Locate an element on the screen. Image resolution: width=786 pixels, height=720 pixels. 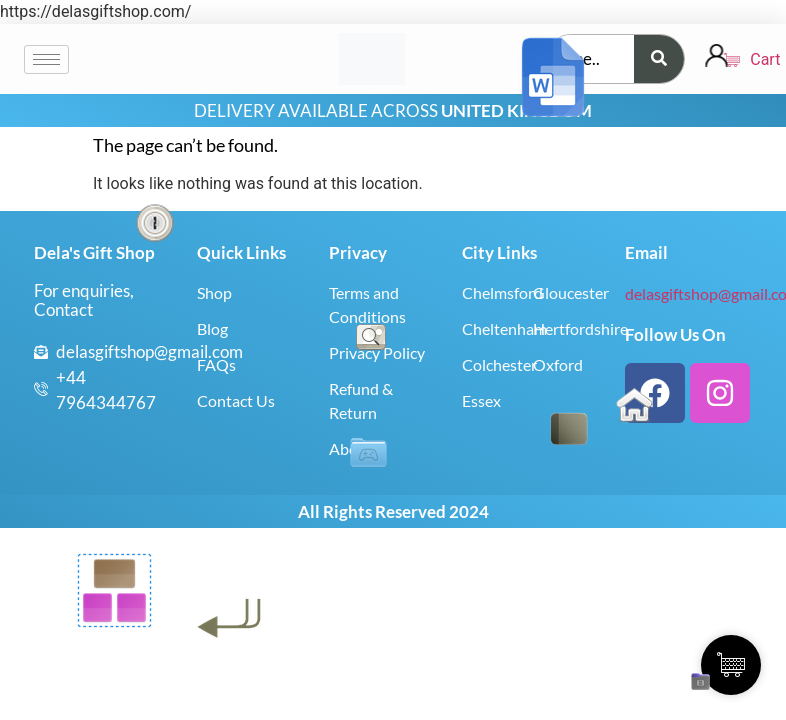
open your videos folder is located at coordinates (700, 681).